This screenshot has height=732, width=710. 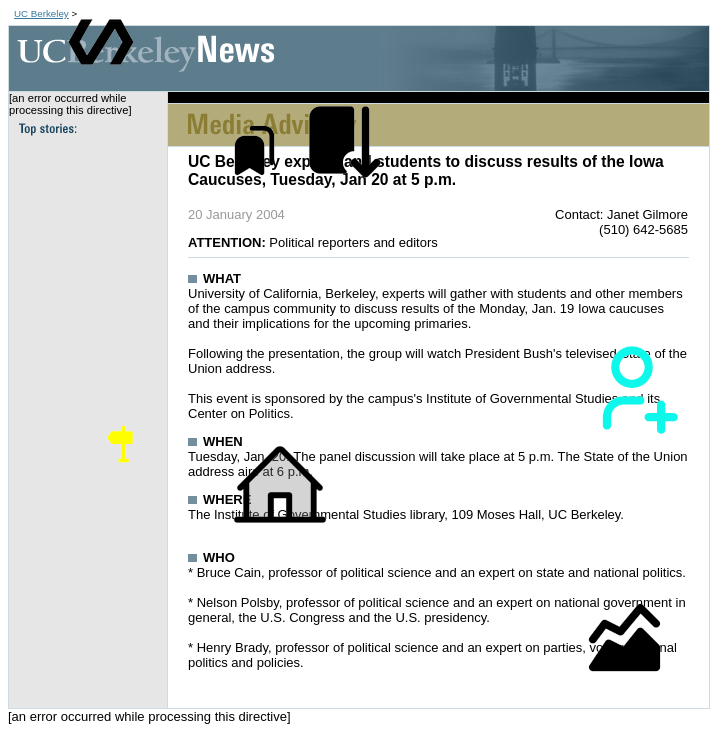 What do you see at coordinates (101, 42) in the screenshot?
I see `polymer project logo` at bounding box center [101, 42].